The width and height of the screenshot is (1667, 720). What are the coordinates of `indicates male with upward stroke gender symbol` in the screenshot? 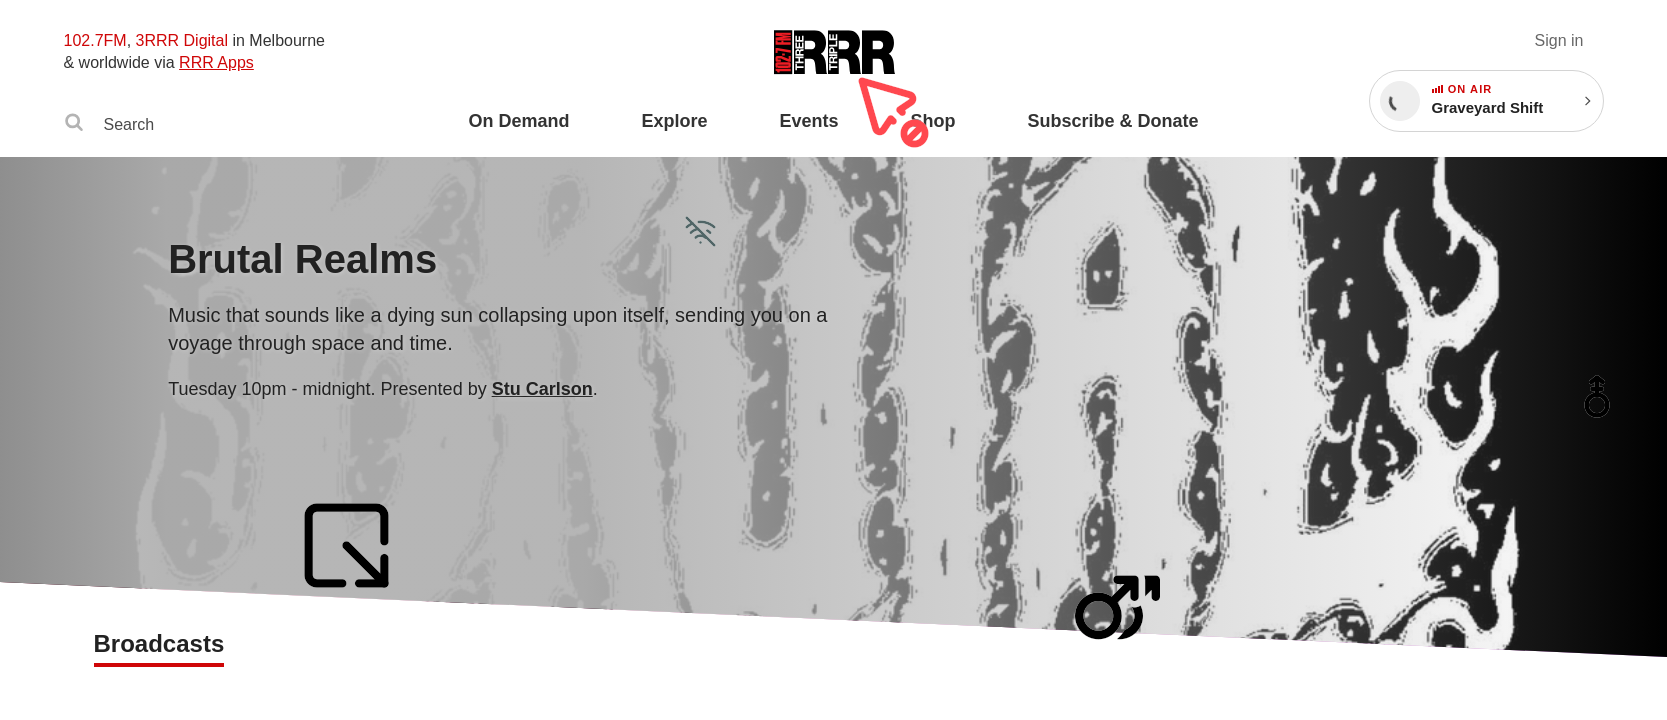 It's located at (1597, 397).